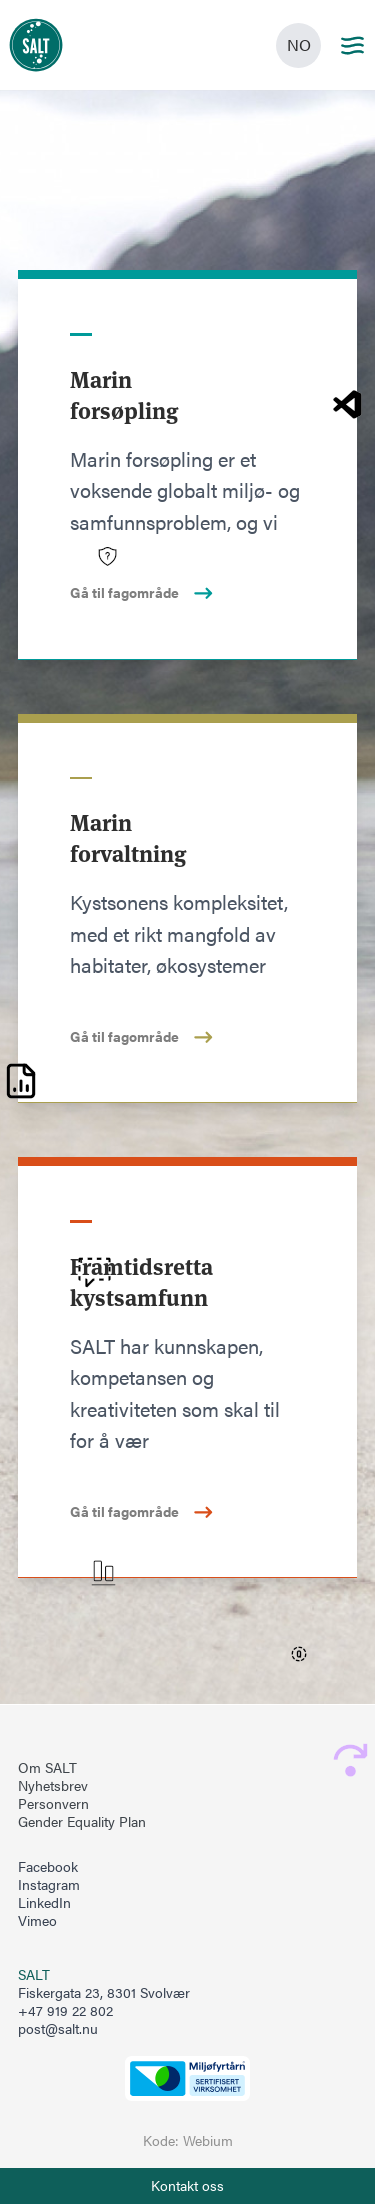  I want to click on open Visual Studio Code, so click(348, 405).